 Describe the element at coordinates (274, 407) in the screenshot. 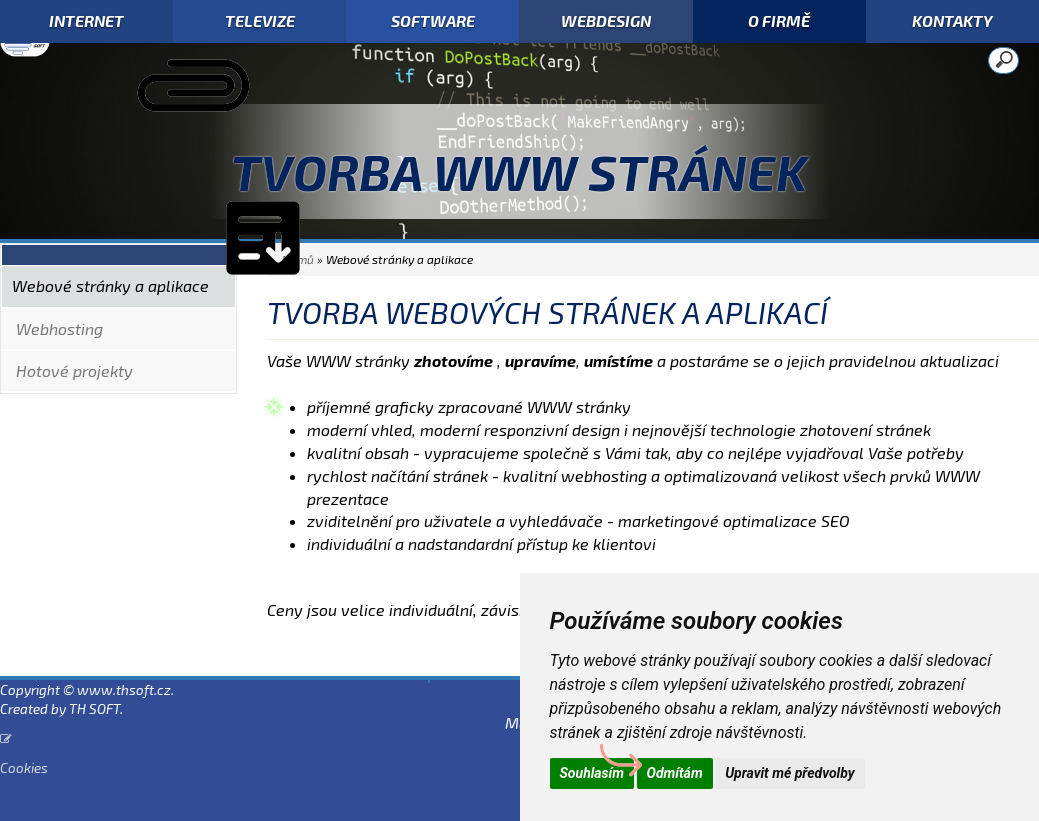

I see `collapse or minimize content` at that location.